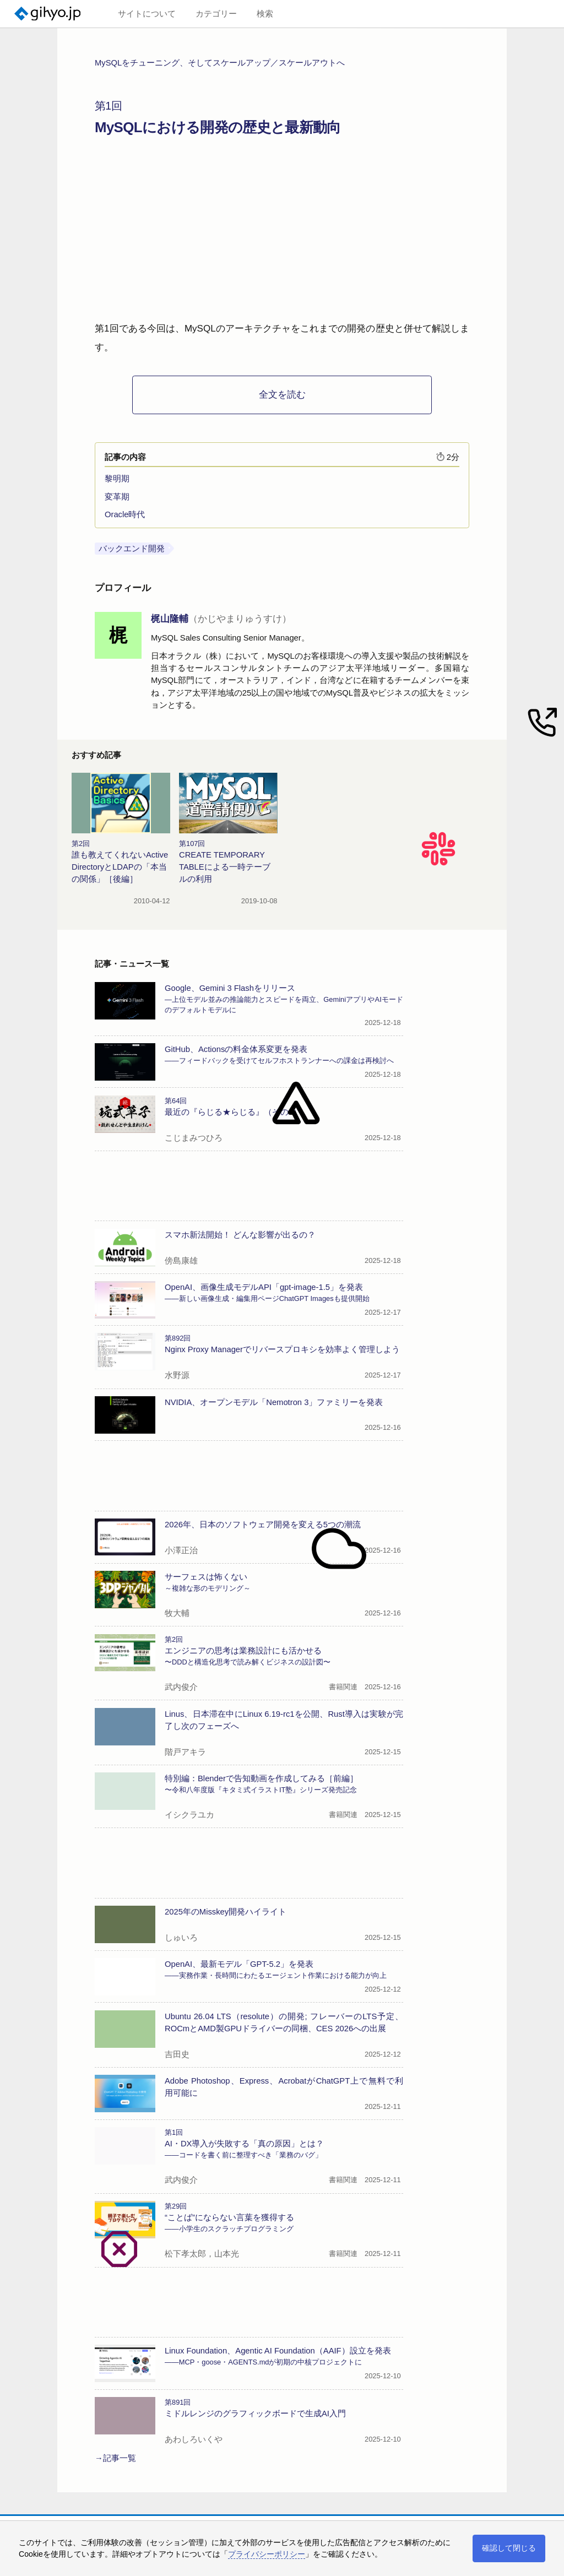  I want to click on access cloud storage, so click(339, 1548).